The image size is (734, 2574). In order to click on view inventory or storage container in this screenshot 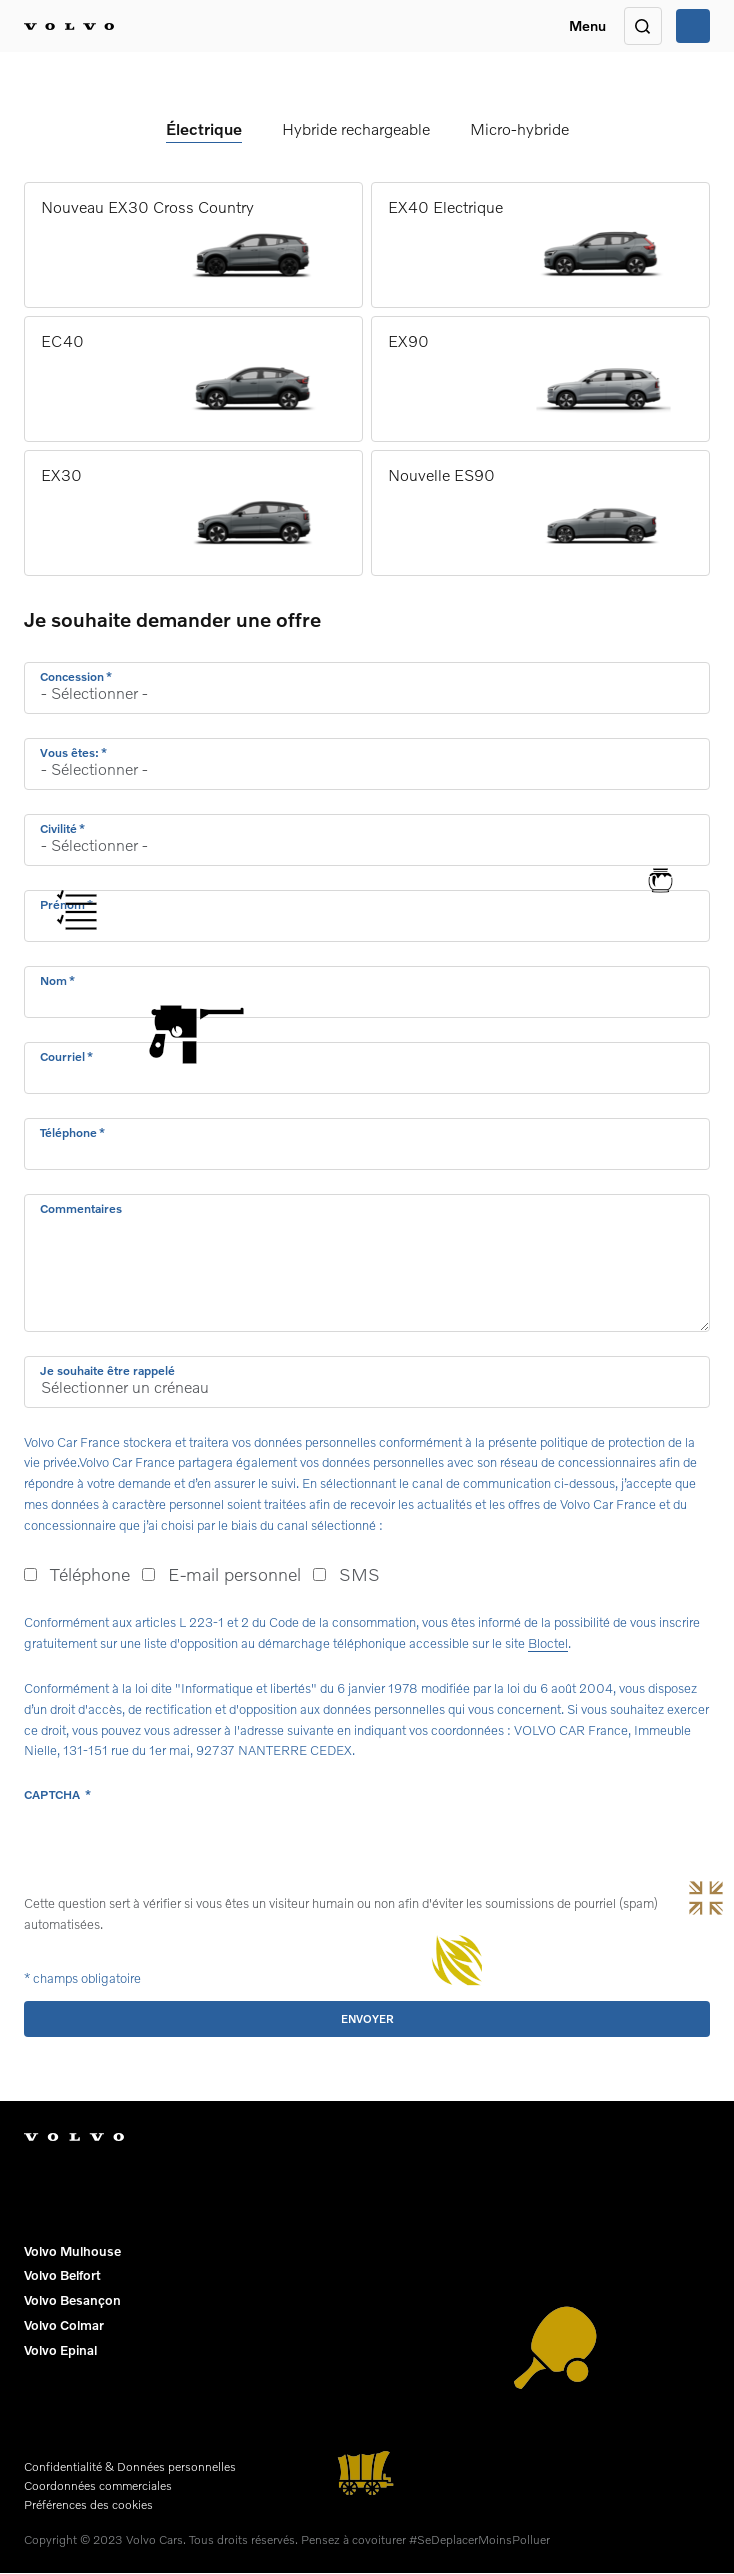, I will do `click(660, 880)`.